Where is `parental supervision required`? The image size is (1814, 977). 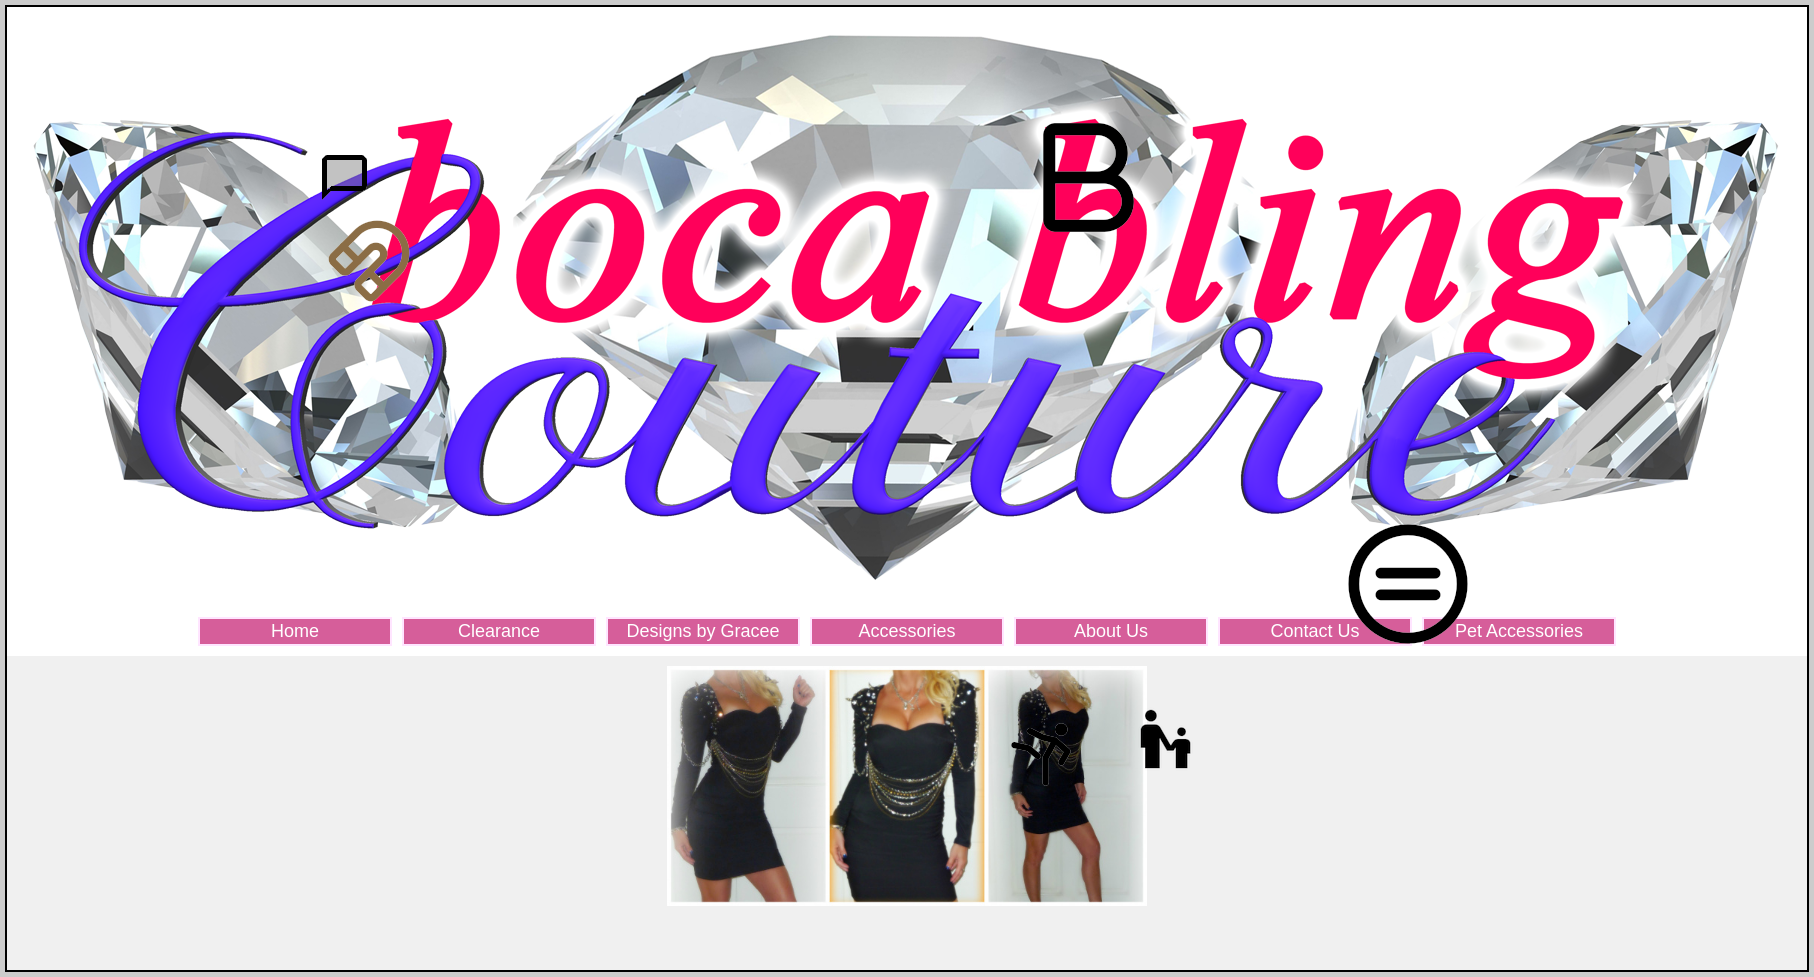 parental supervision required is located at coordinates (1167, 739).